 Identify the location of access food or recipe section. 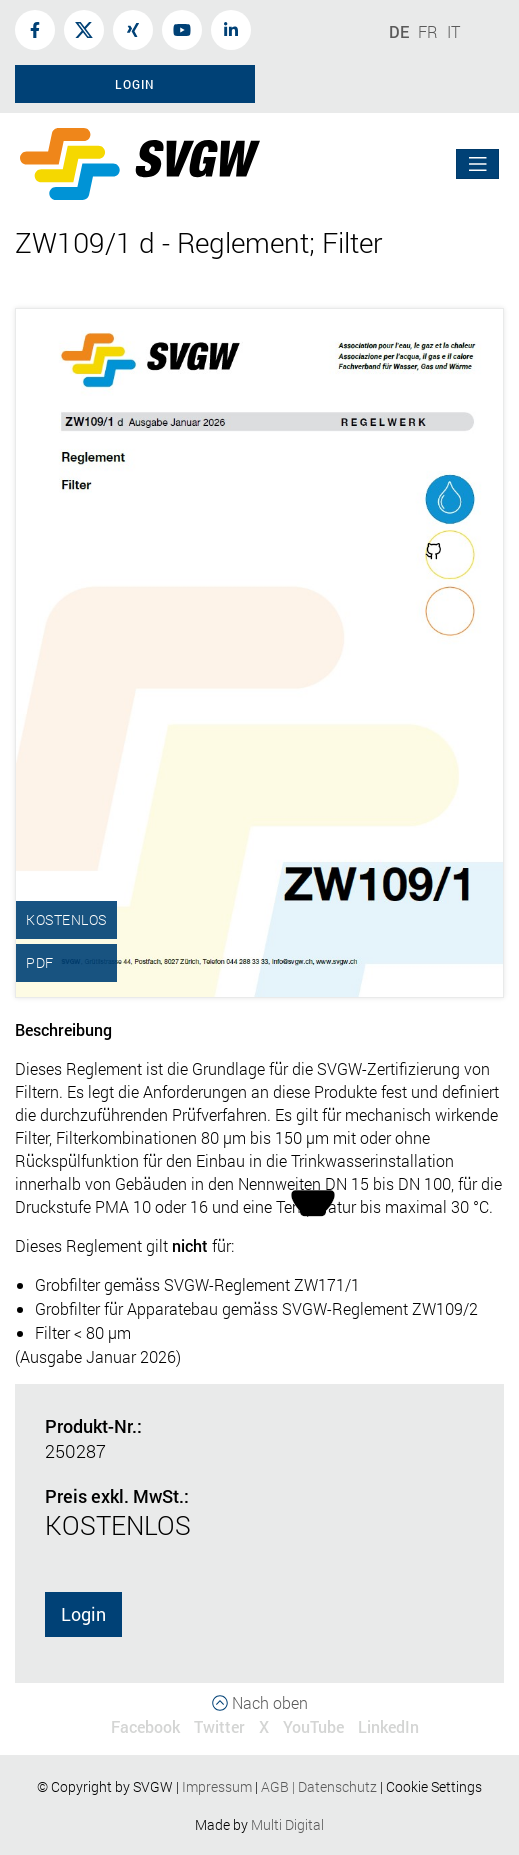
(313, 1201).